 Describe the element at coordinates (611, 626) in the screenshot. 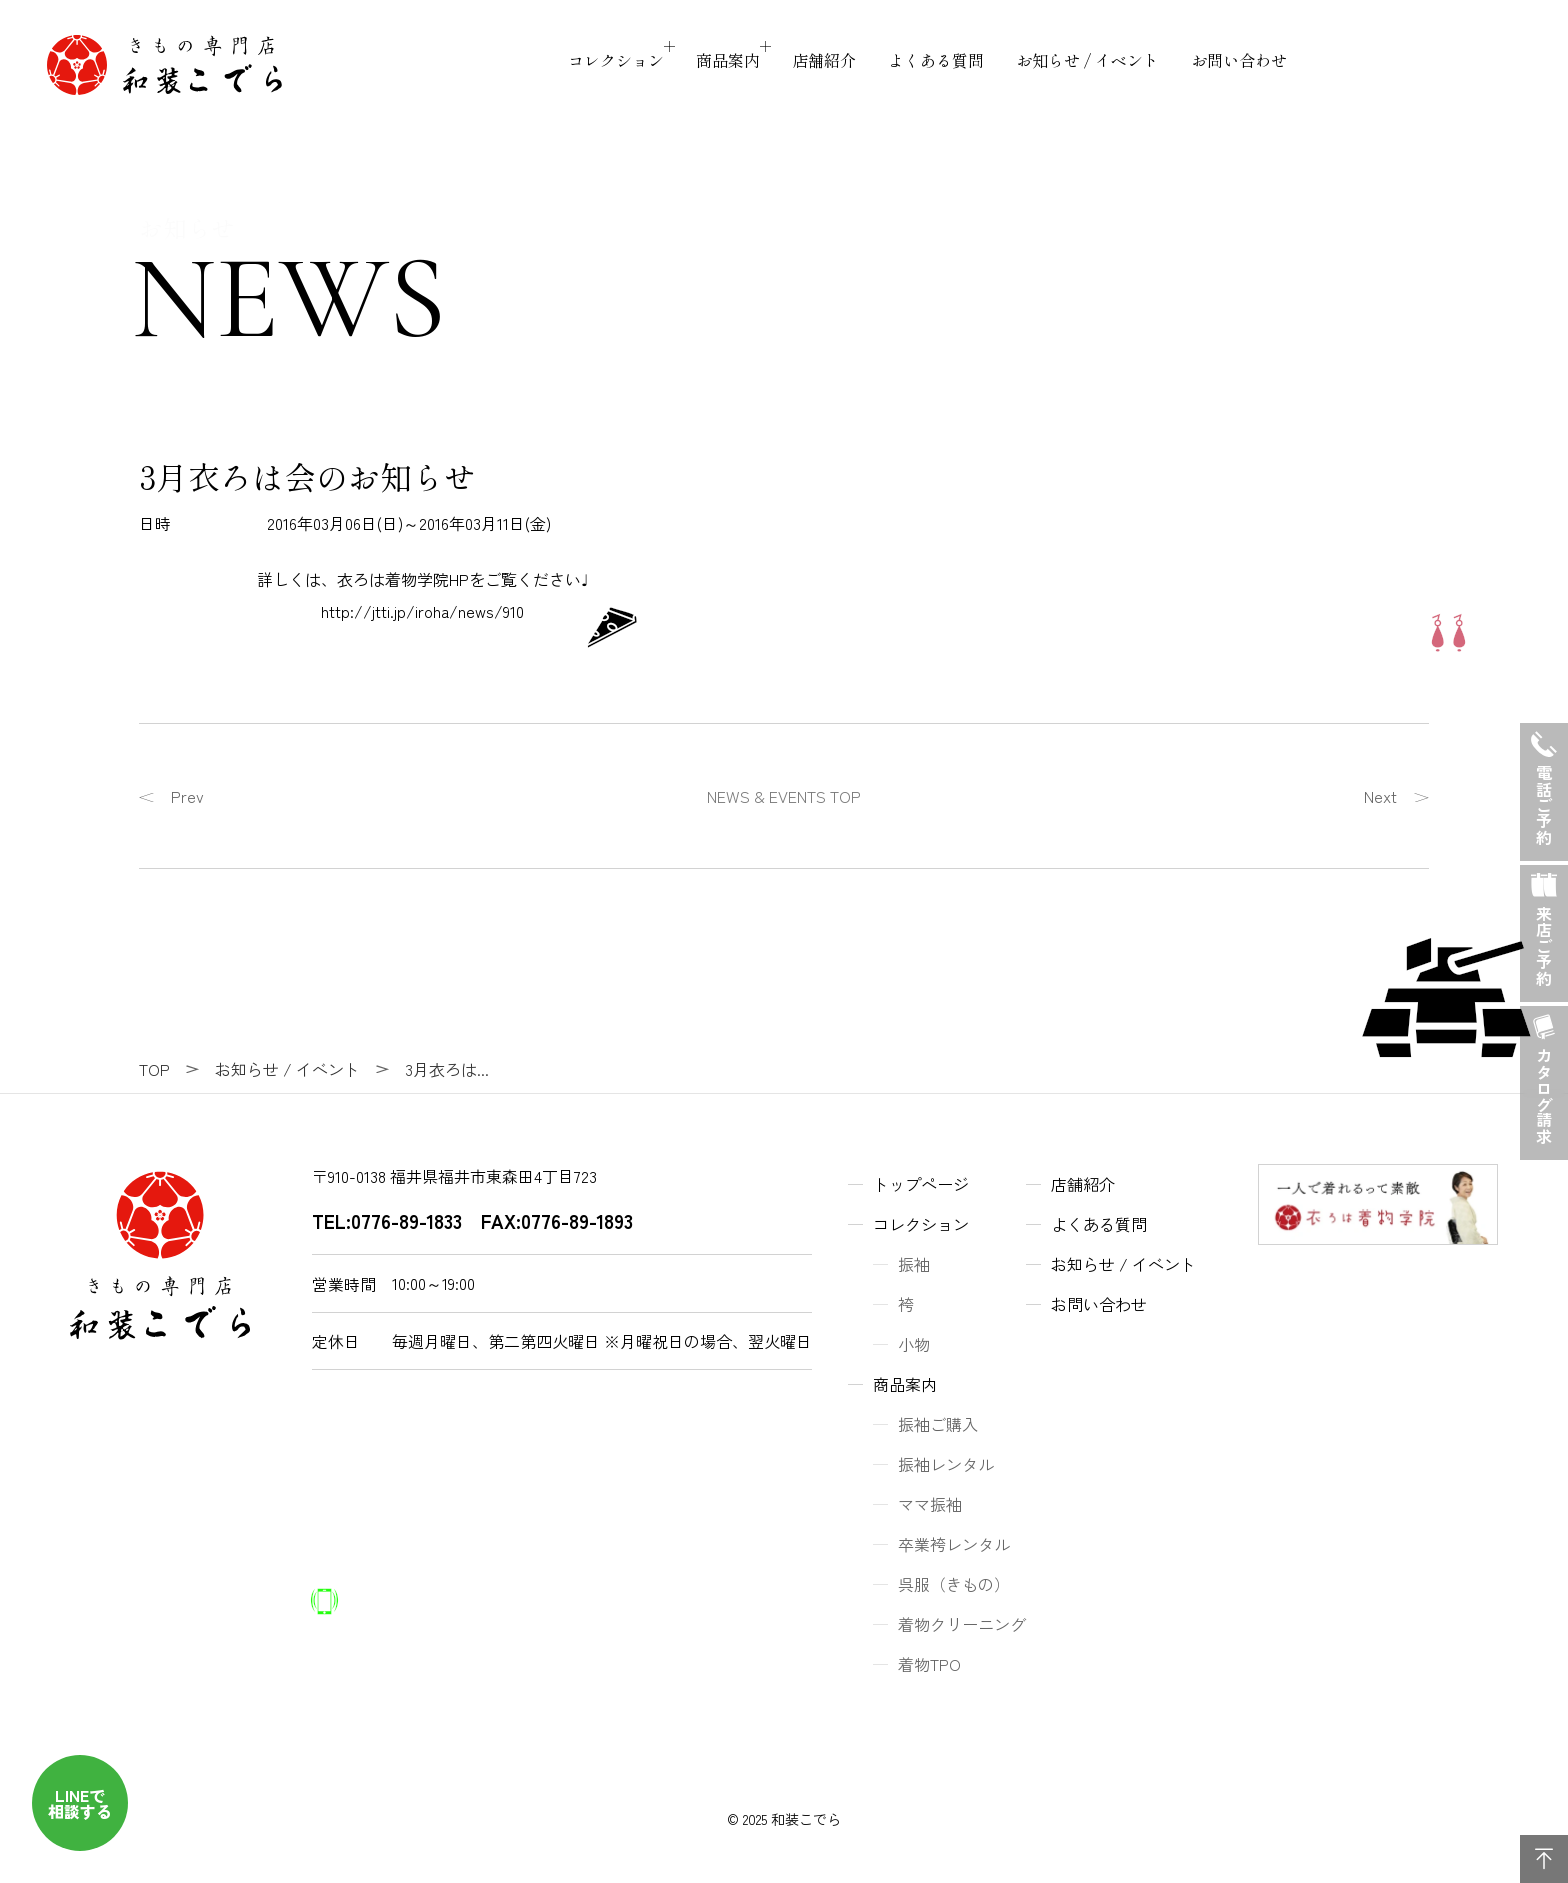

I see `order food or access food delivery services` at that location.